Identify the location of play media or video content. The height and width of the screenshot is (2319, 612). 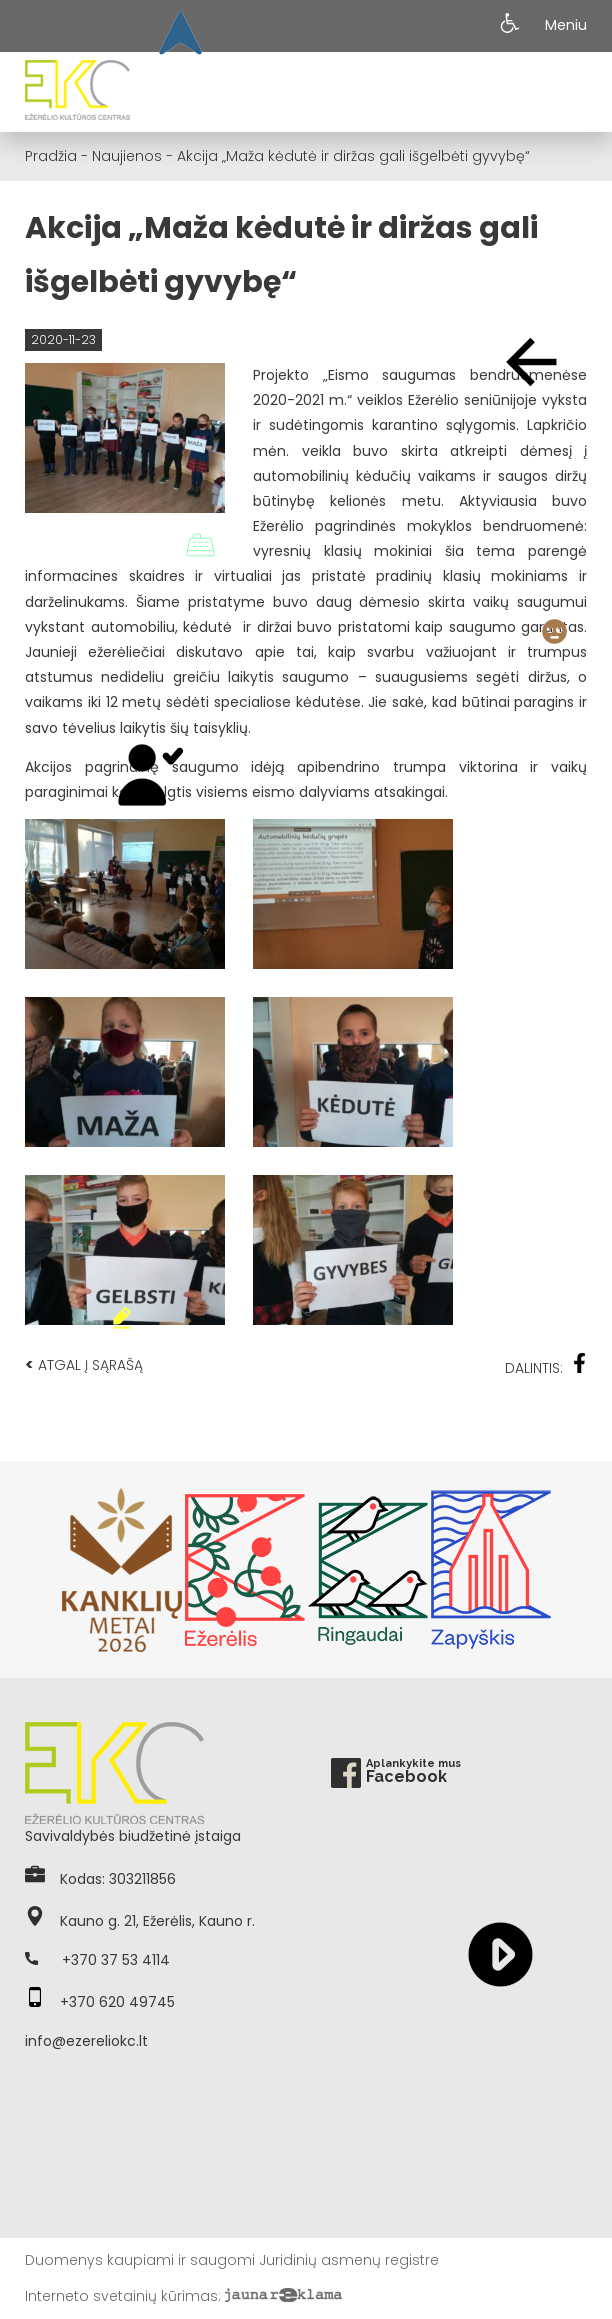
(500, 1954).